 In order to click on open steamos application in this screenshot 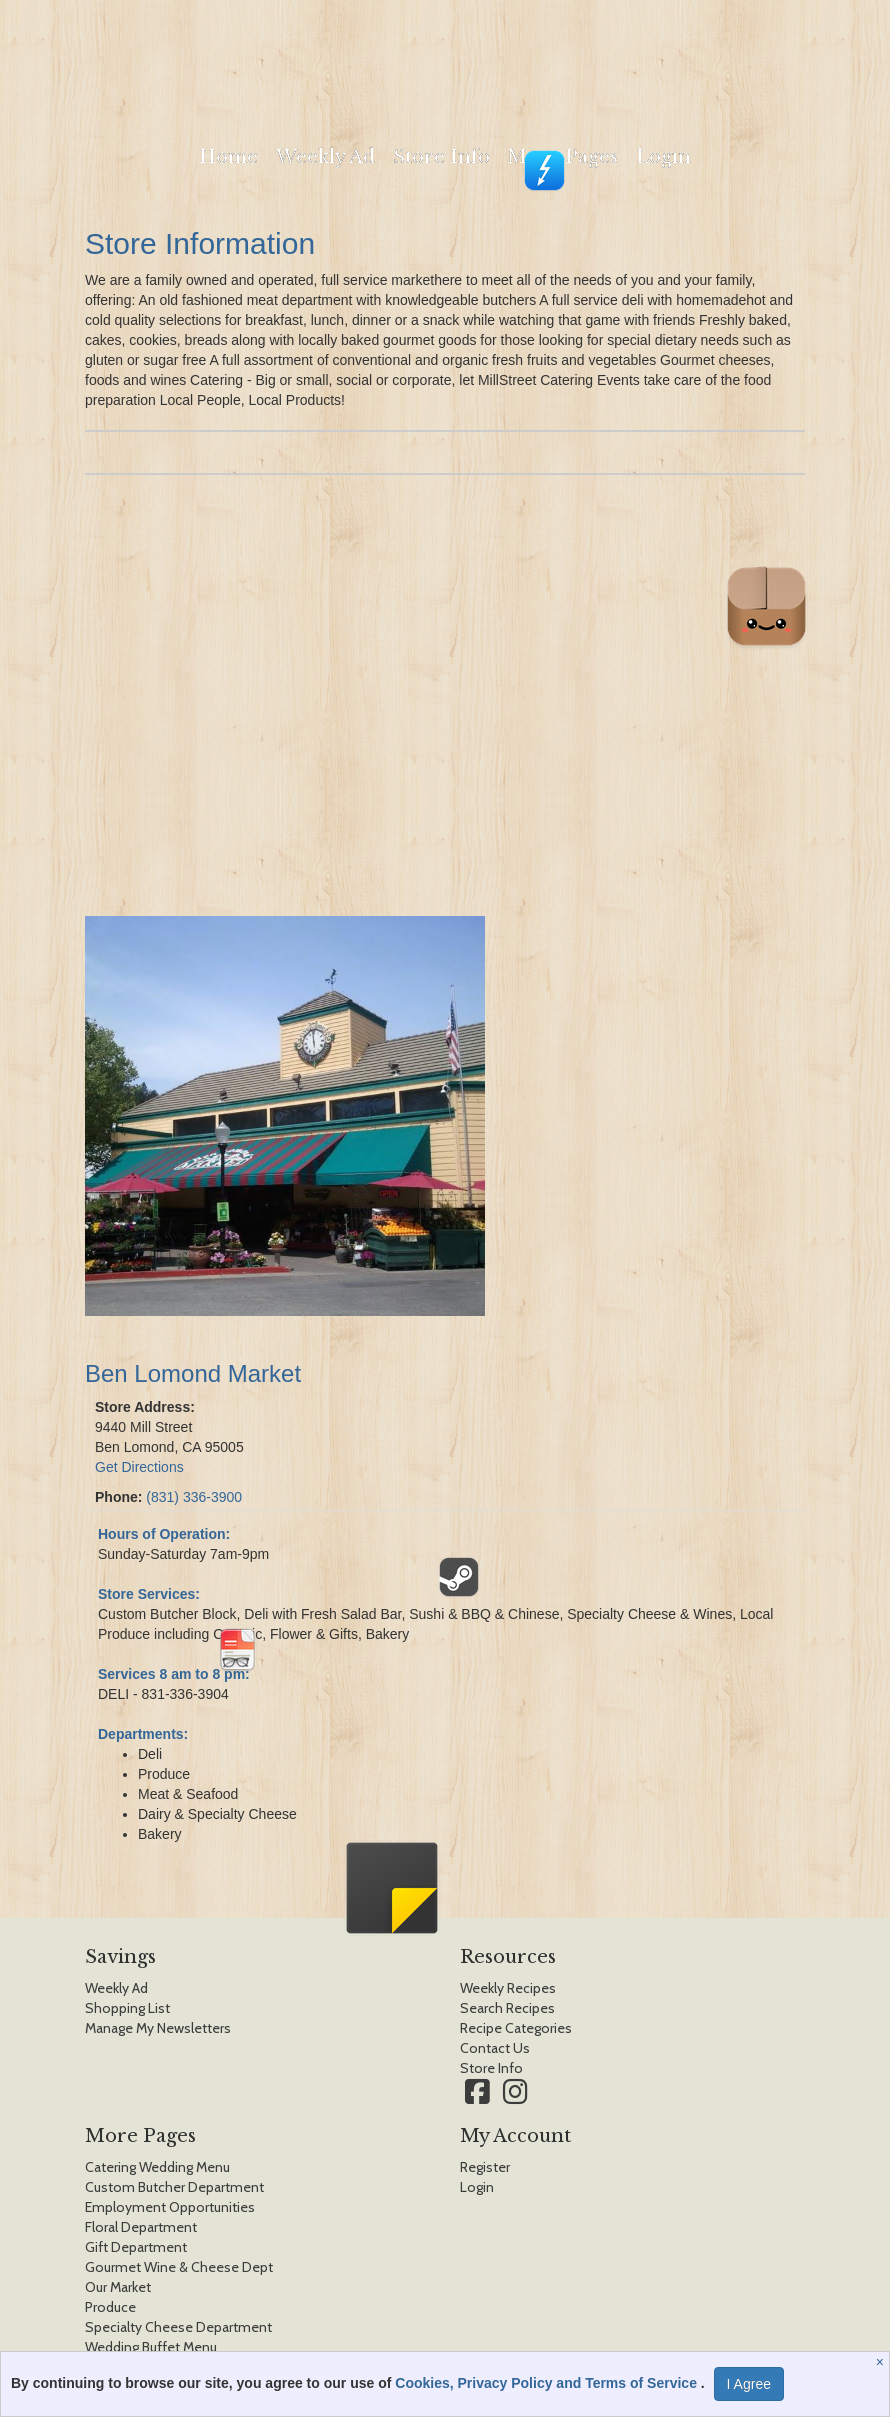, I will do `click(459, 1577)`.